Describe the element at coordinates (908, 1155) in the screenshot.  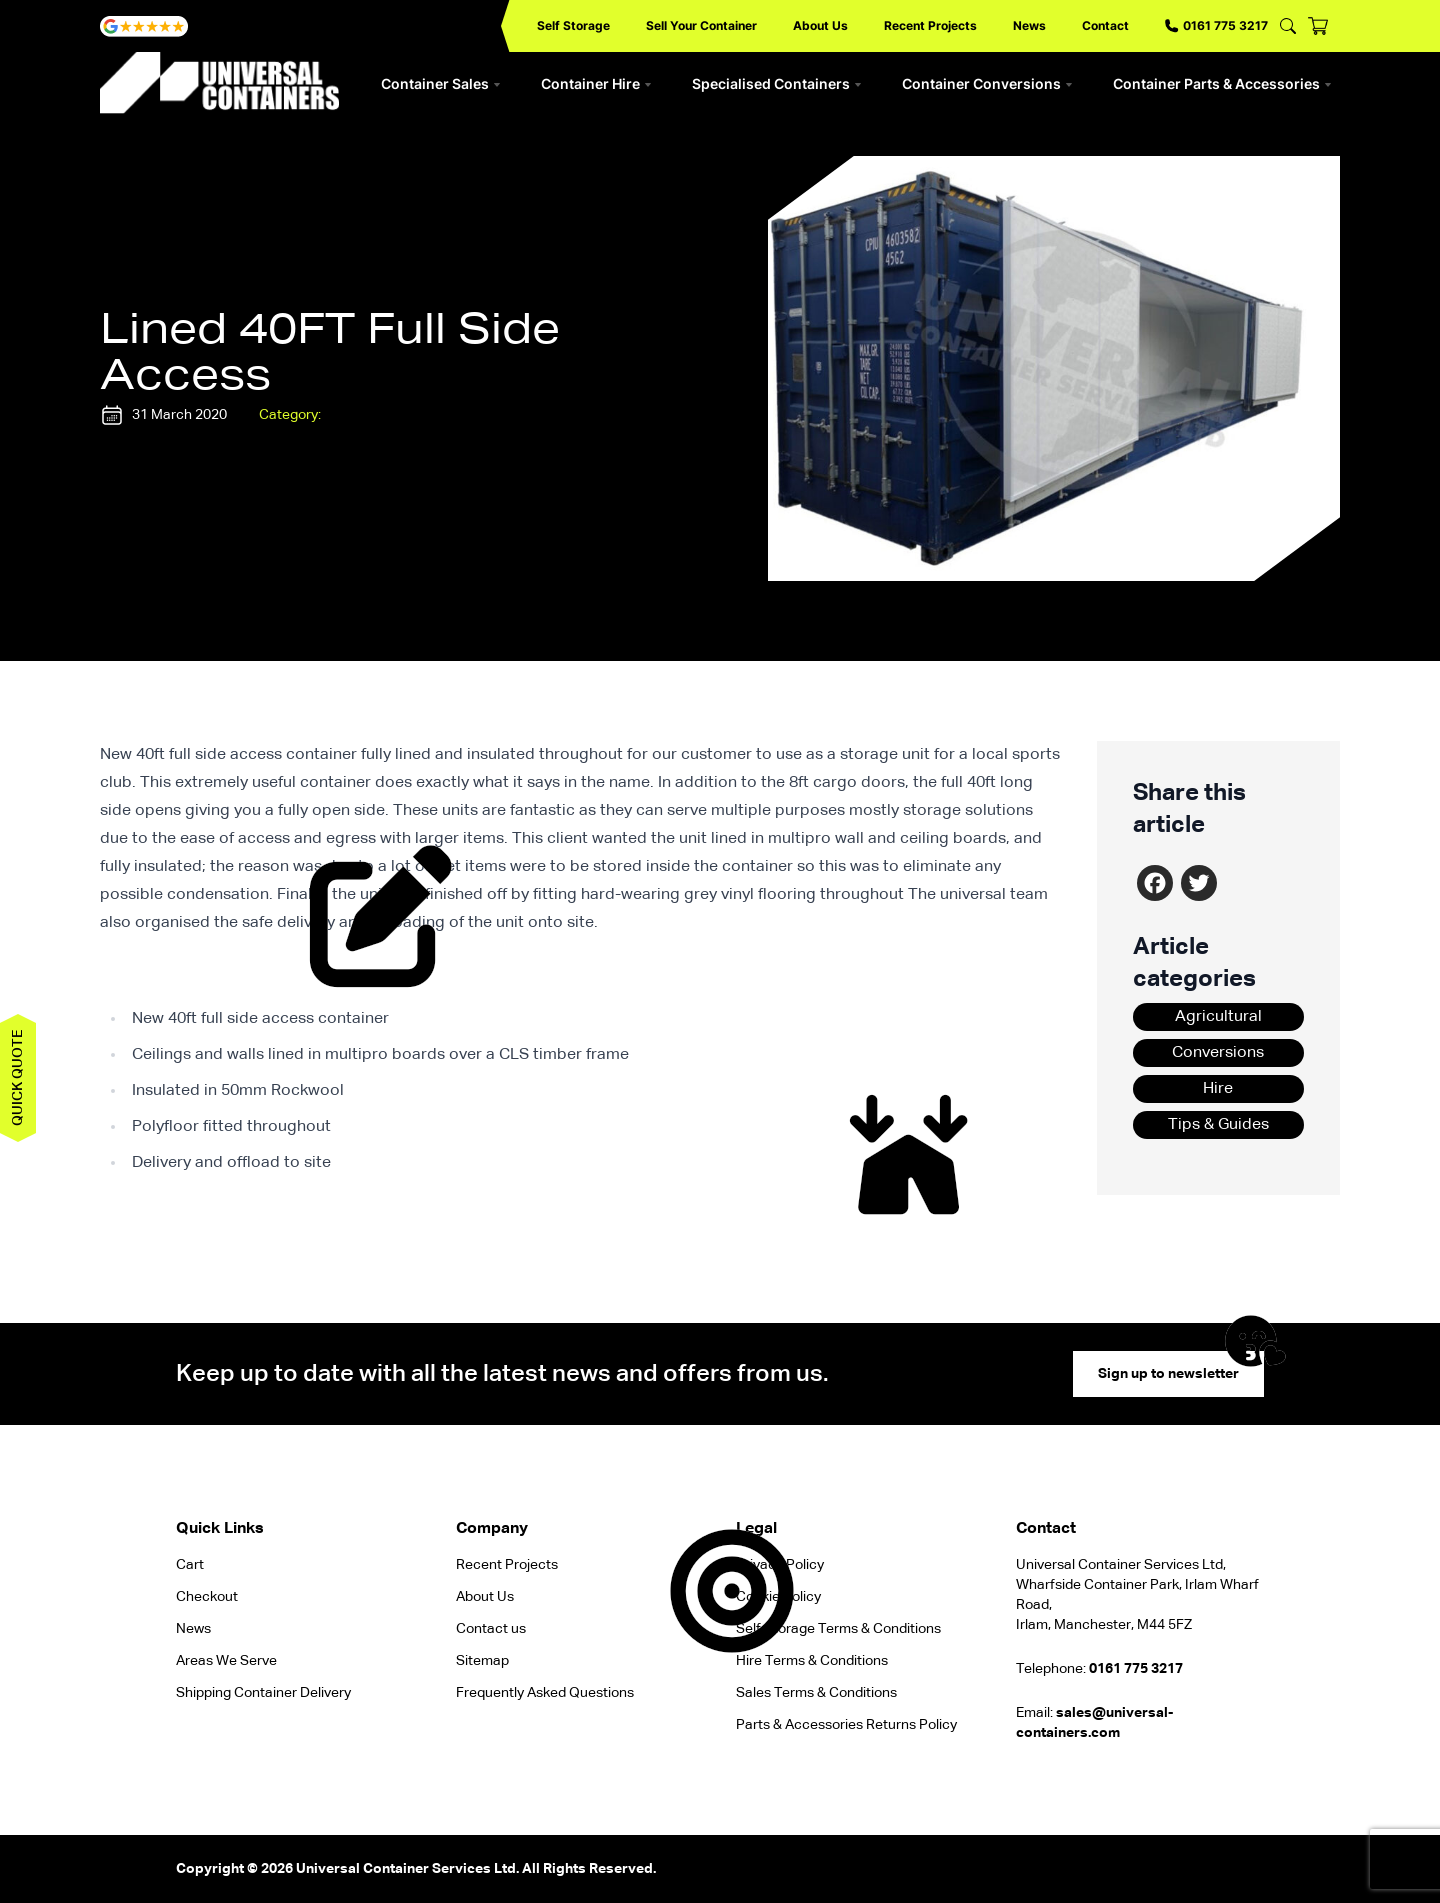
I see `set up camp at this location` at that location.